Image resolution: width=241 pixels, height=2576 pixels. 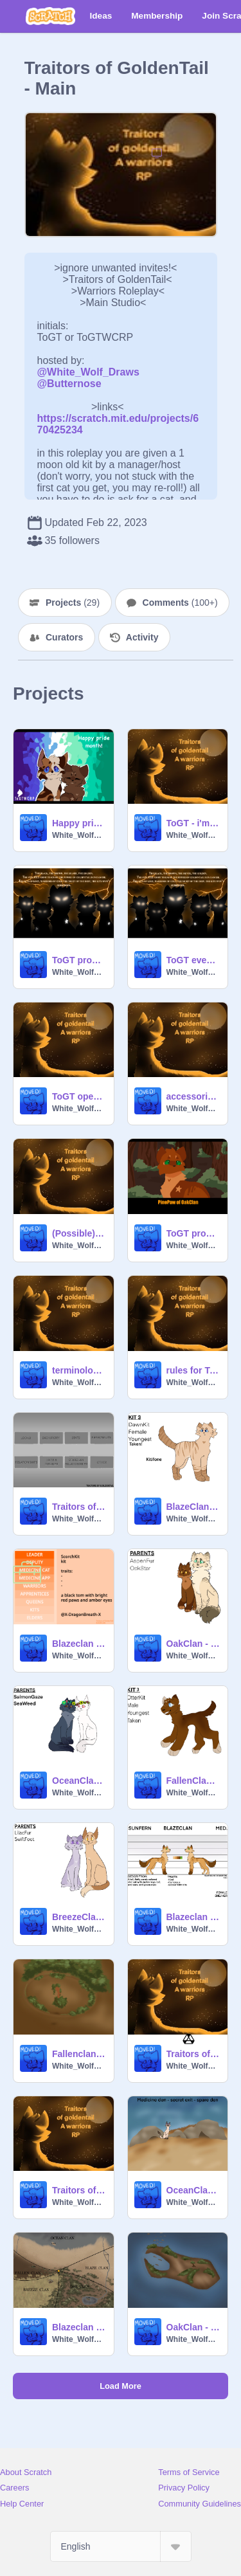 I want to click on view display settings, so click(x=157, y=153).